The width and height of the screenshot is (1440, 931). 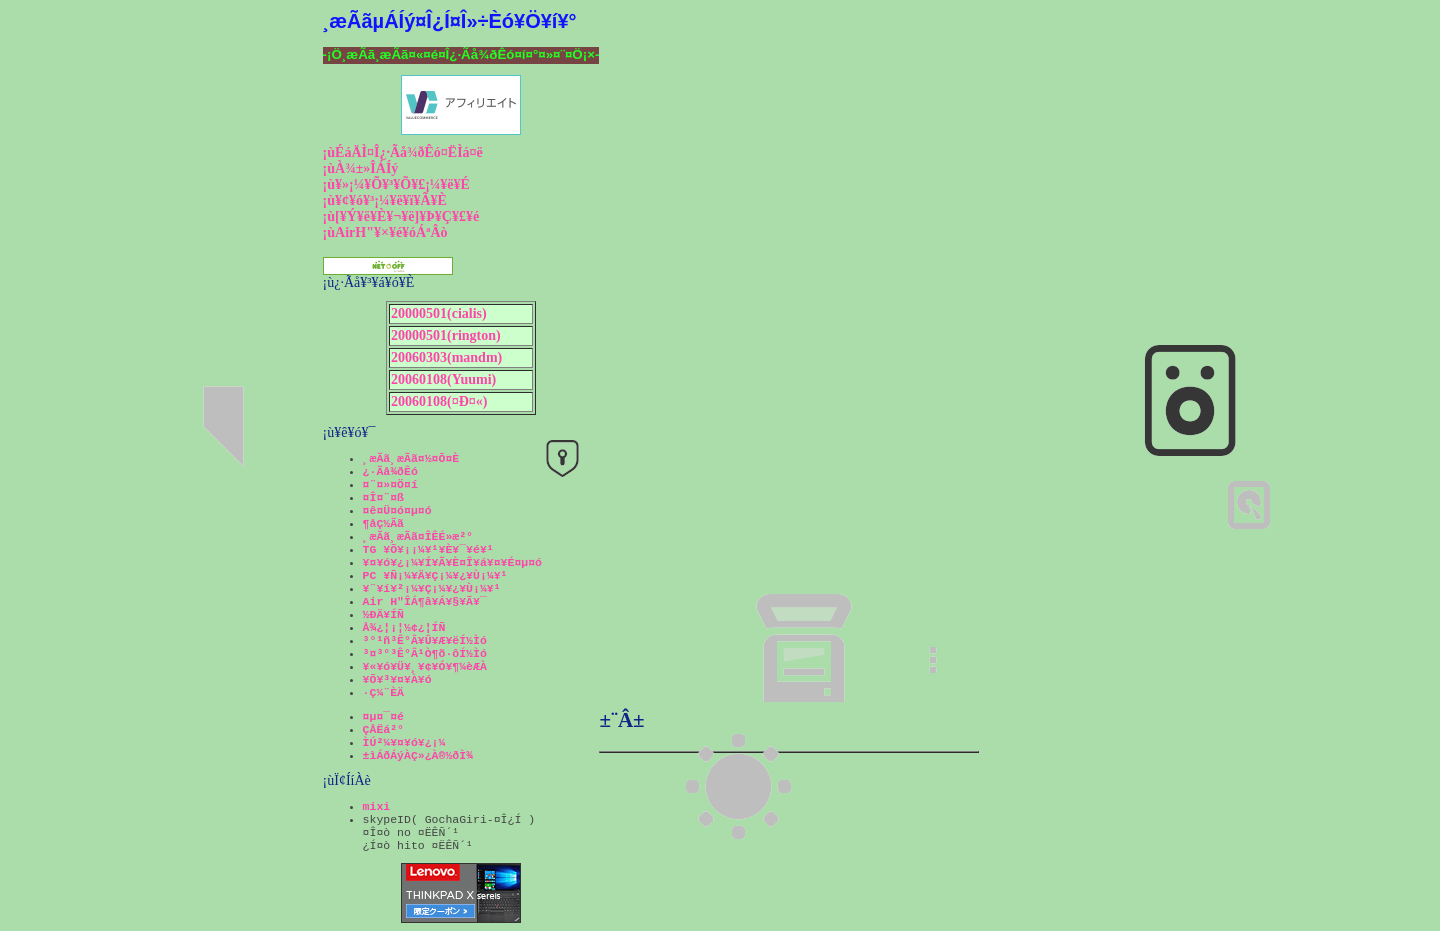 I want to click on view more options, so click(x=933, y=660).